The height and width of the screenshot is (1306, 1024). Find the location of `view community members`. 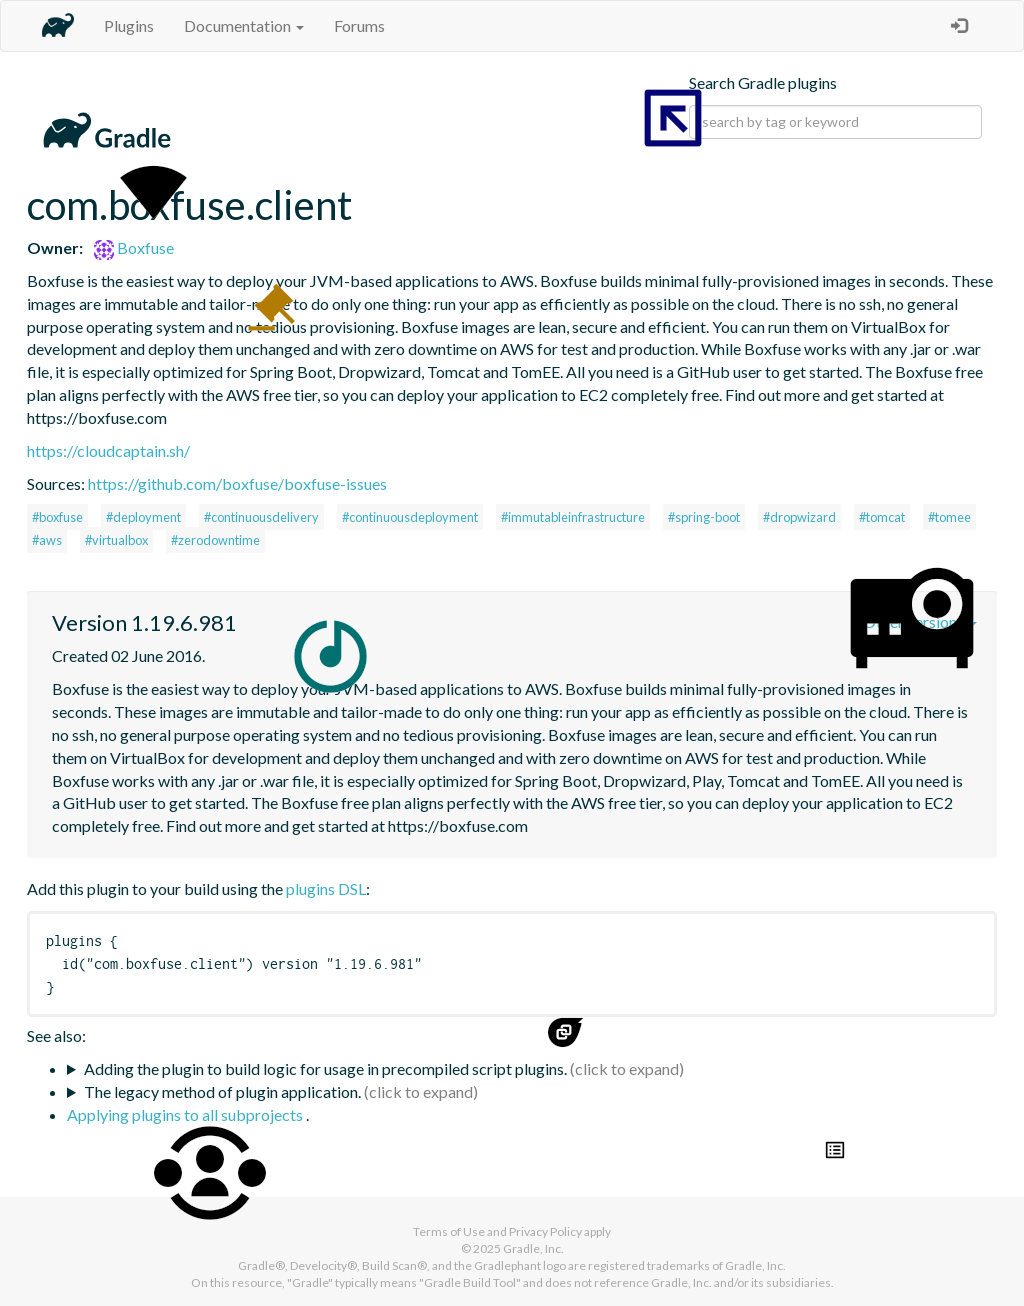

view community members is located at coordinates (210, 1173).